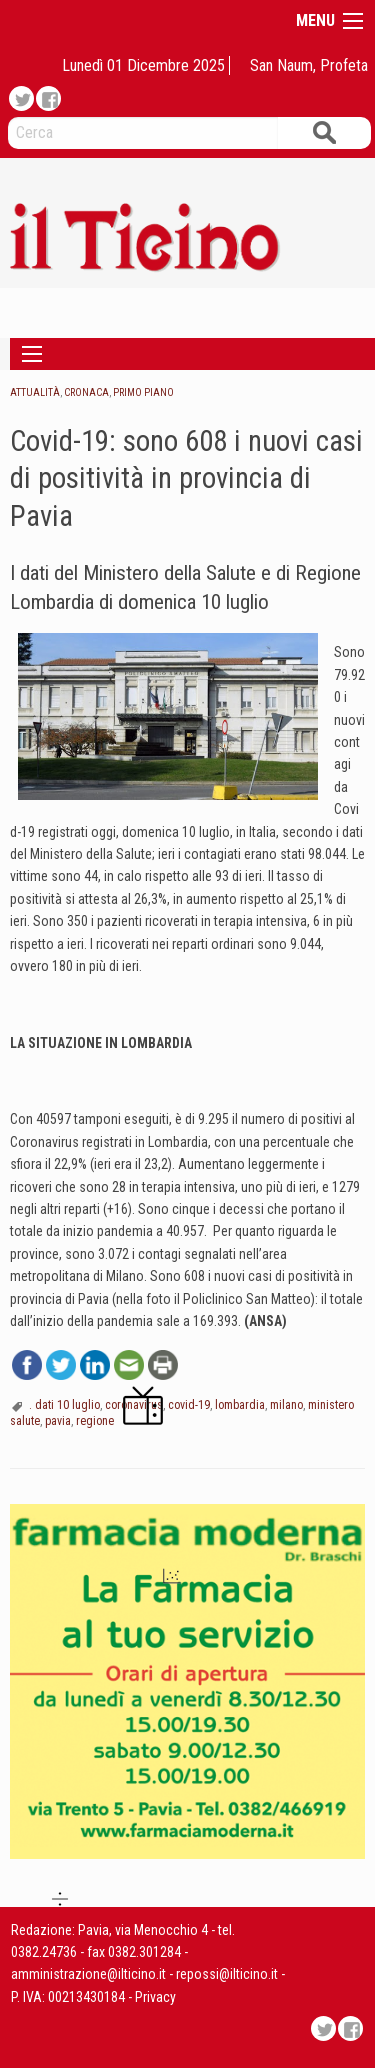 The width and height of the screenshot is (375, 2068). I want to click on perform division calculation, so click(60, 1899).